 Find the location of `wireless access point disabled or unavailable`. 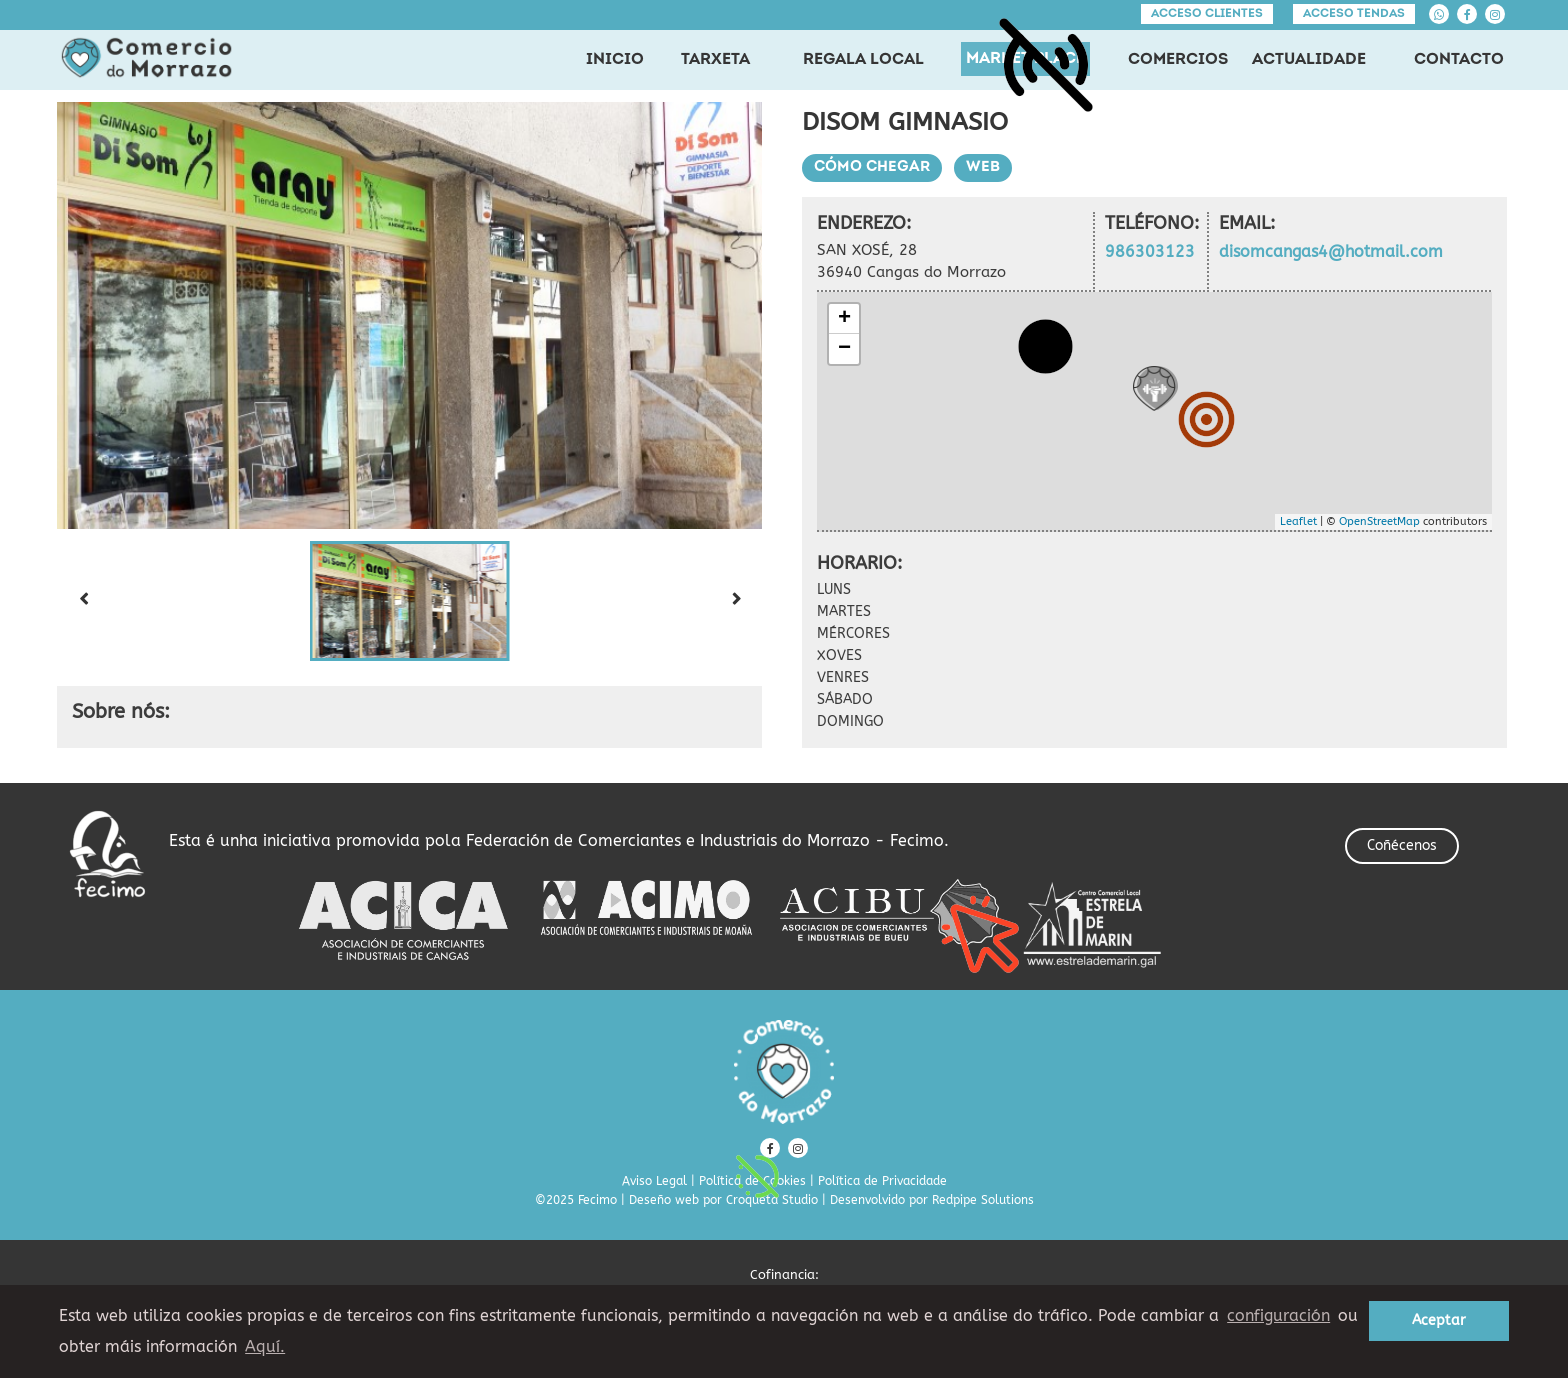

wireless access point disabled or unavailable is located at coordinates (1046, 65).